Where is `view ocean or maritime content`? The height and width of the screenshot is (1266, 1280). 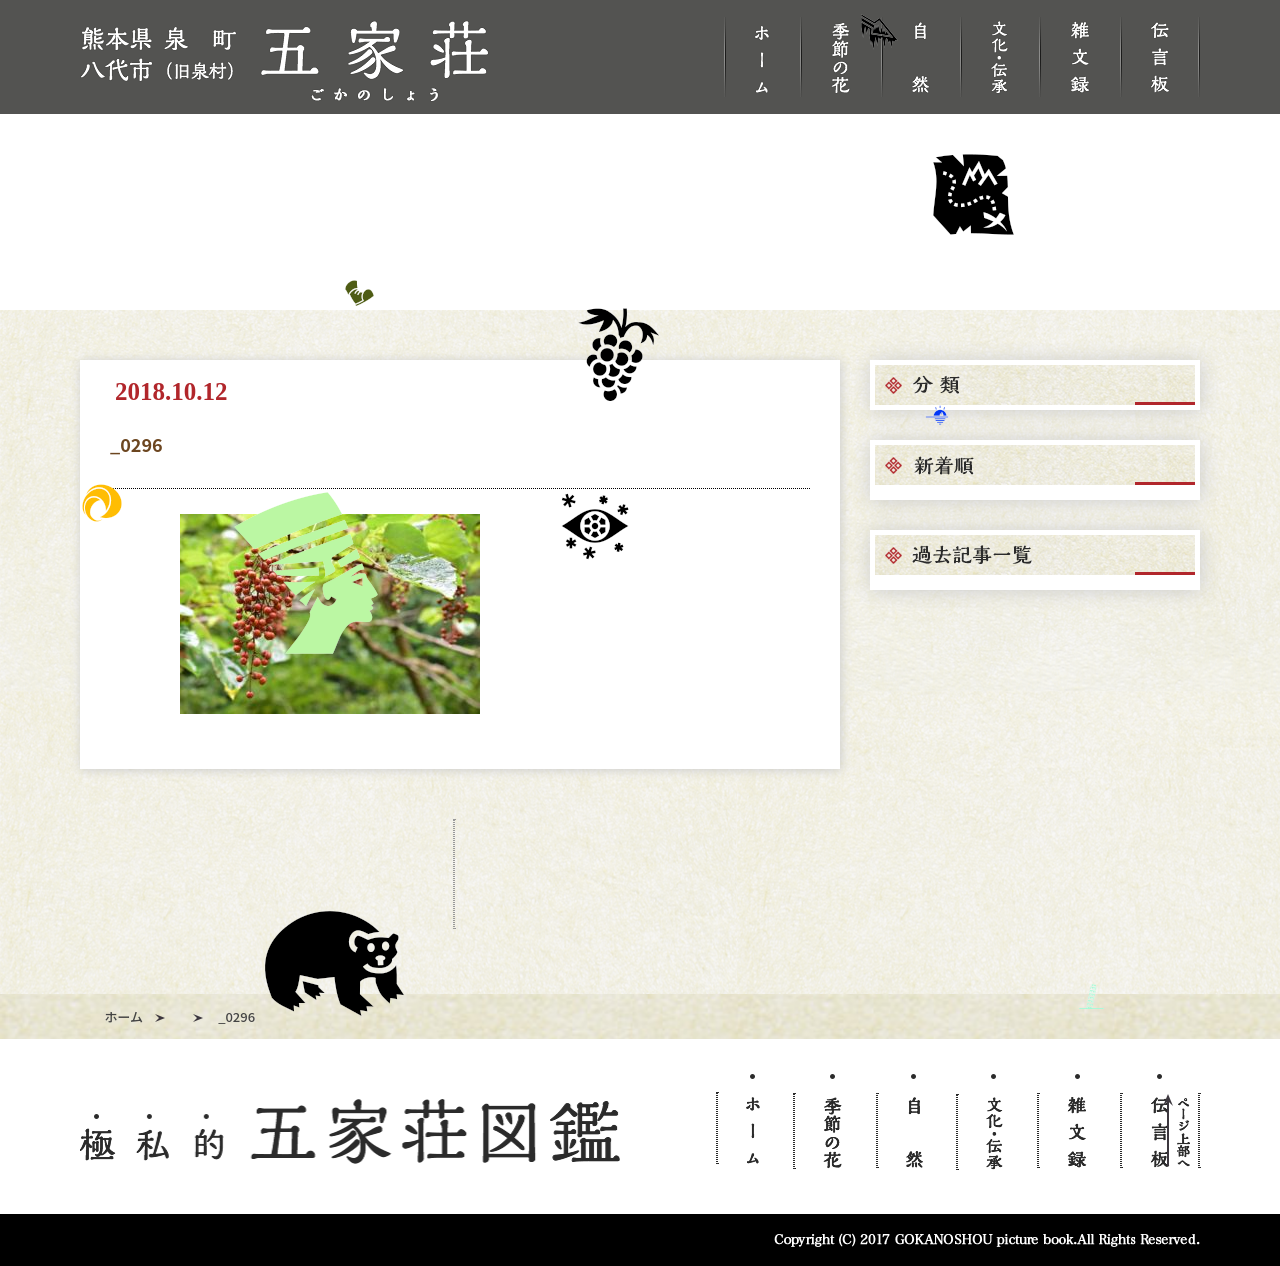 view ocean or maritime content is located at coordinates (937, 414).